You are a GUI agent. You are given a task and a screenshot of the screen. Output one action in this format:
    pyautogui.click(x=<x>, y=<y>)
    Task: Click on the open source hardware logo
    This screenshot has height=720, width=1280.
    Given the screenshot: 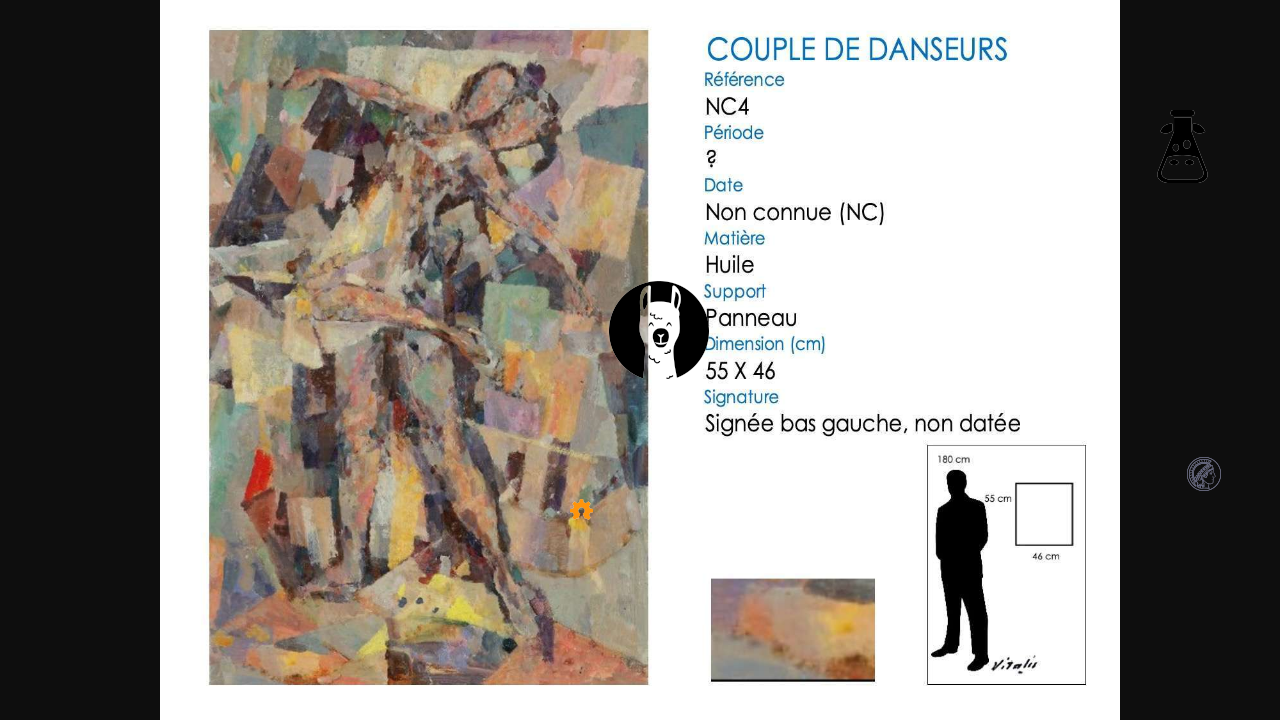 What is the action you would take?
    pyautogui.click(x=581, y=509)
    